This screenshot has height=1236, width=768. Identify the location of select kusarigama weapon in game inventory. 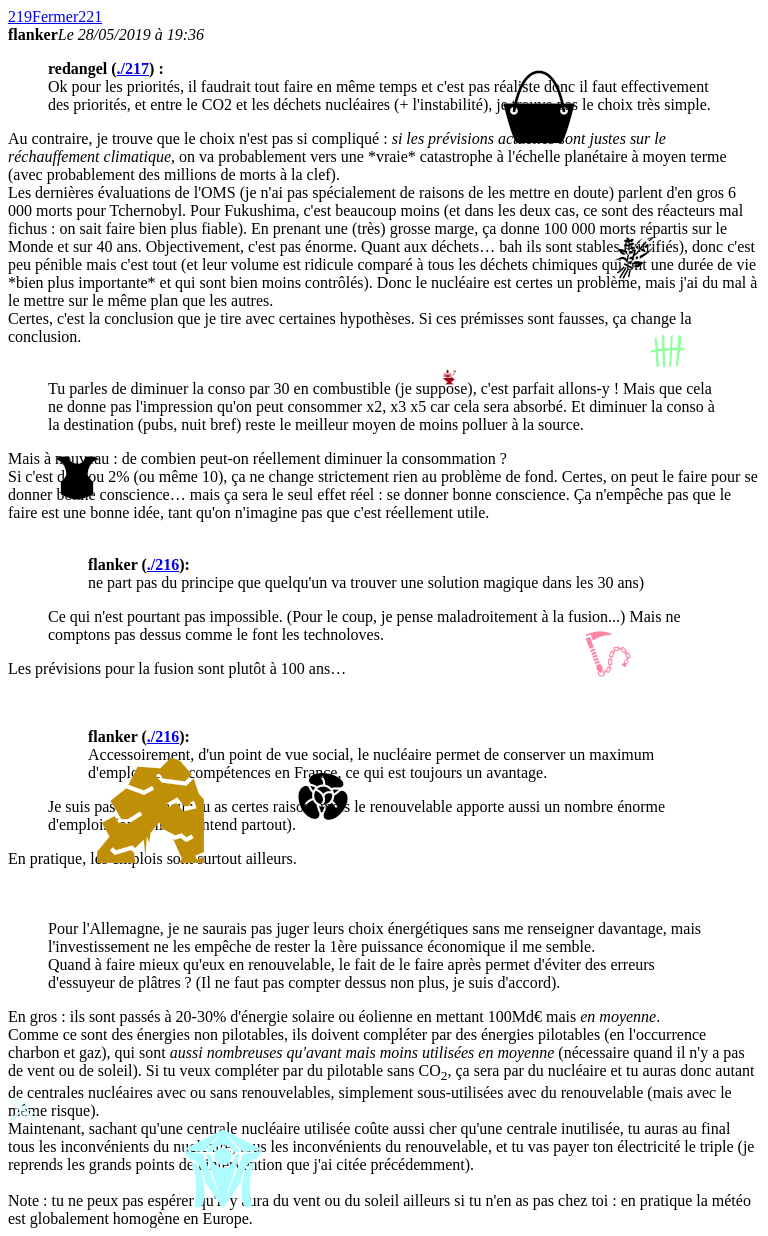
(608, 654).